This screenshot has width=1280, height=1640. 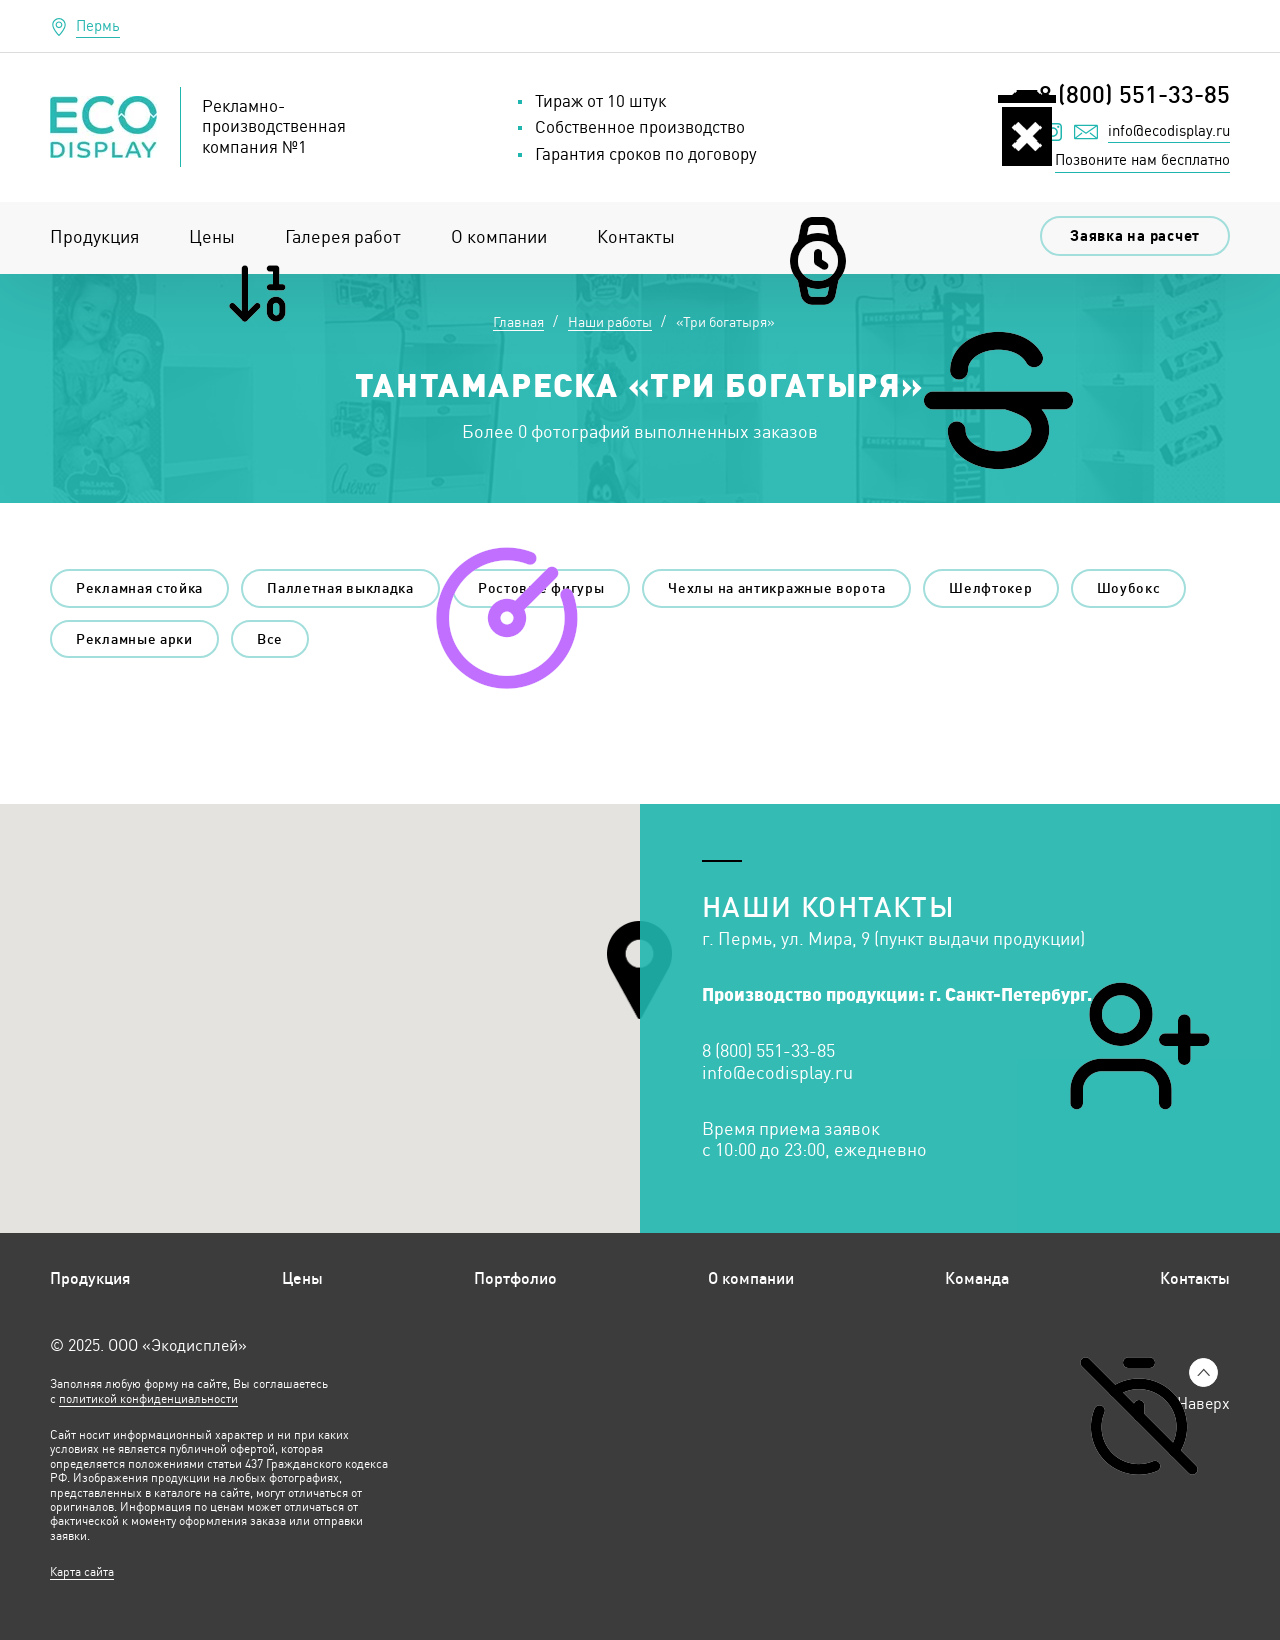 I want to click on add a new contact or friend, so click(x=1140, y=1046).